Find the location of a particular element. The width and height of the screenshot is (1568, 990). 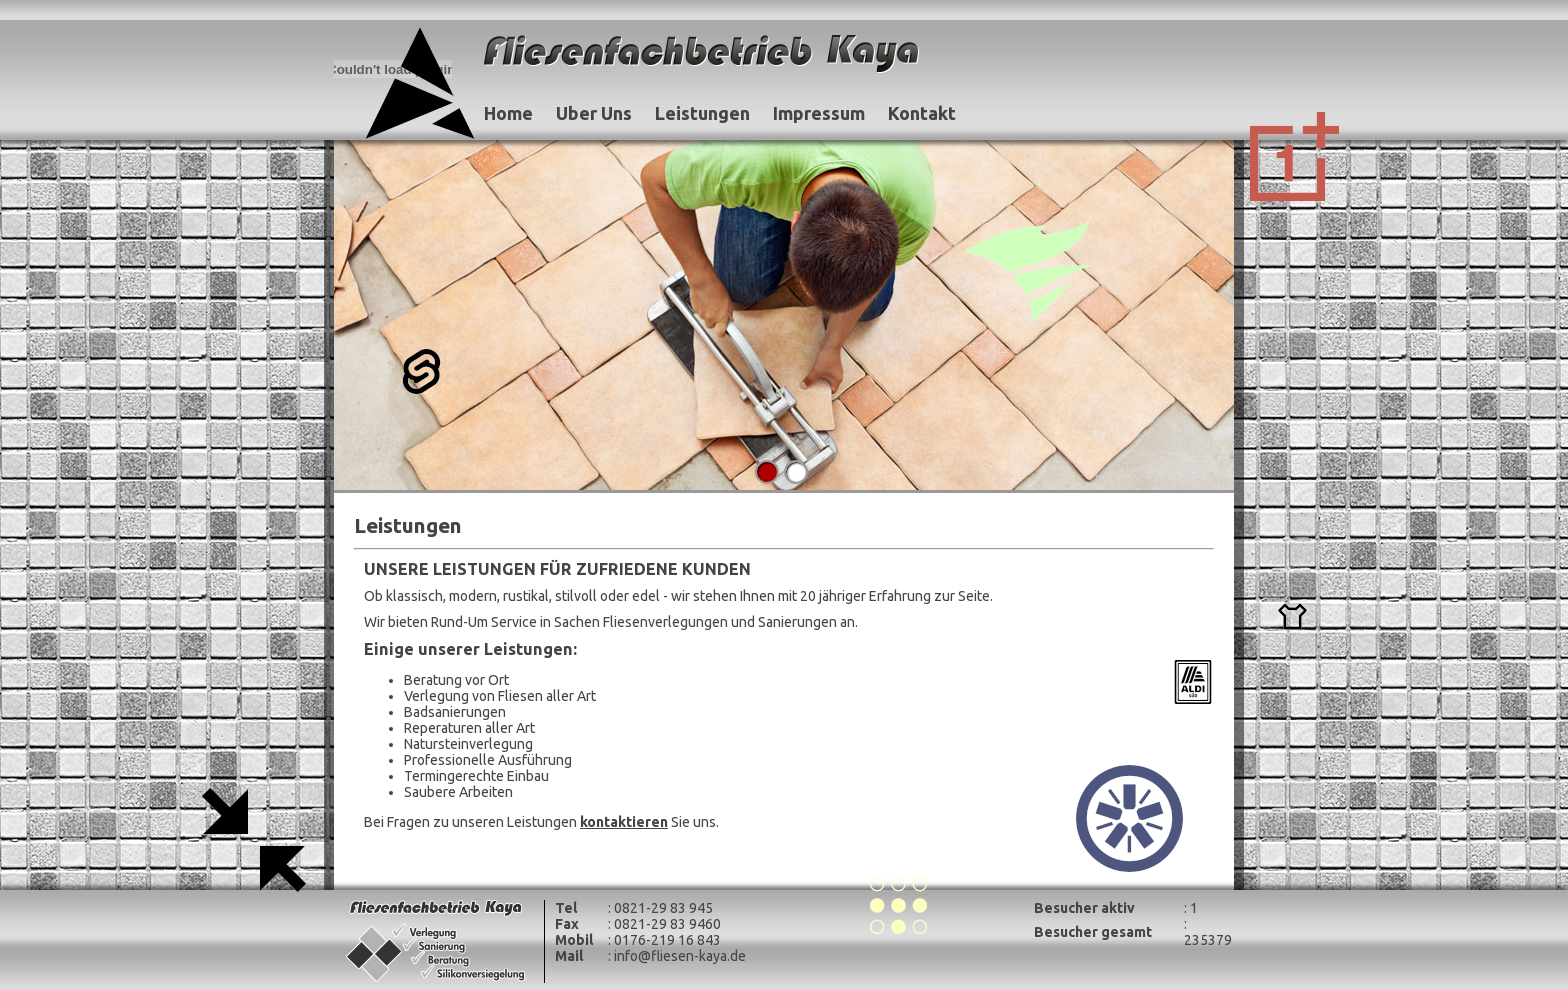

jasmine testing framework logo is located at coordinates (1129, 818).